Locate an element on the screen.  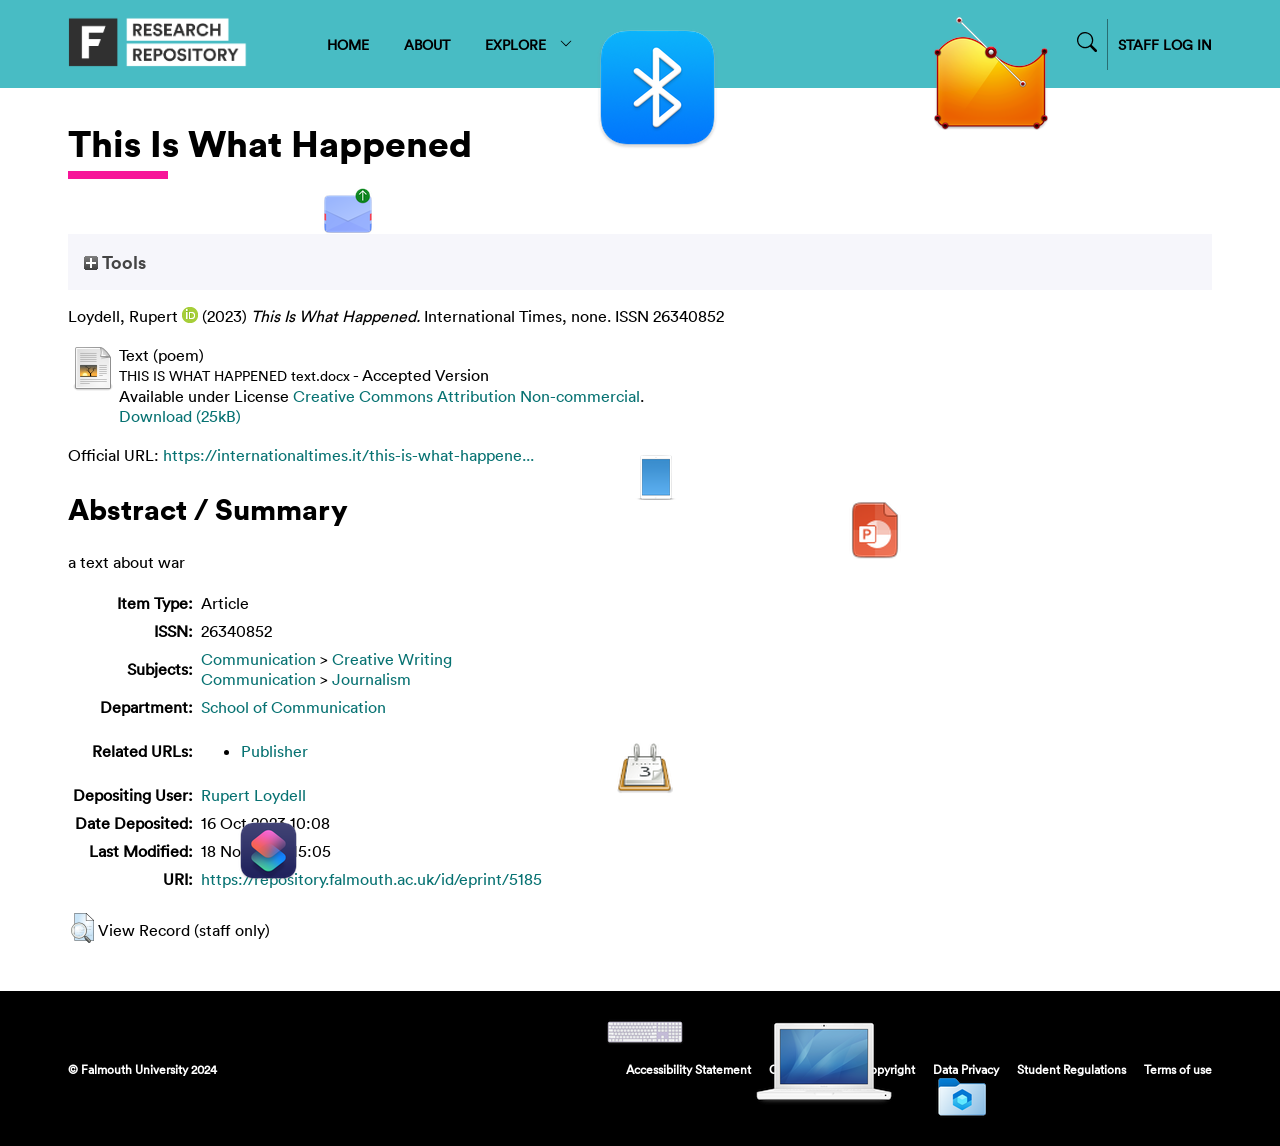
transfer files wirelessly via bluetooth is located at coordinates (657, 87).